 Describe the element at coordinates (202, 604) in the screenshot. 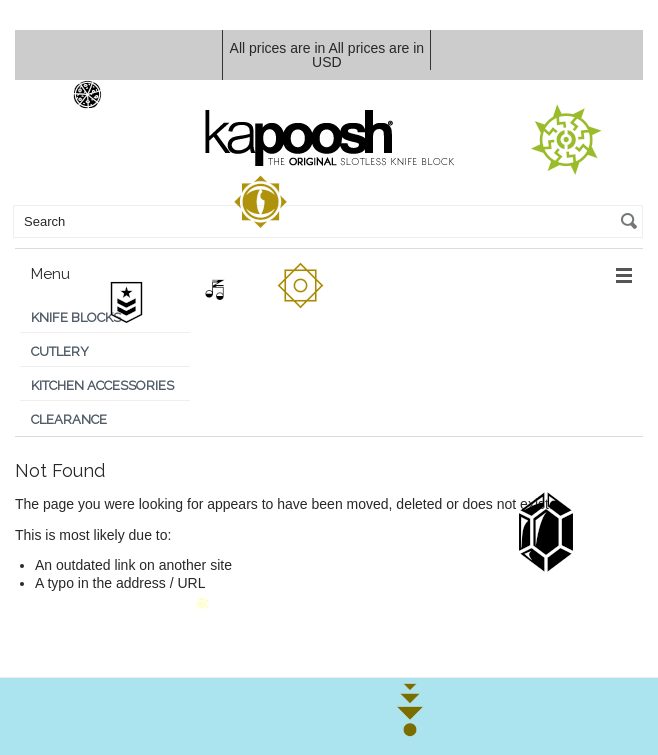

I see `browse sushi or Japanese food options` at that location.